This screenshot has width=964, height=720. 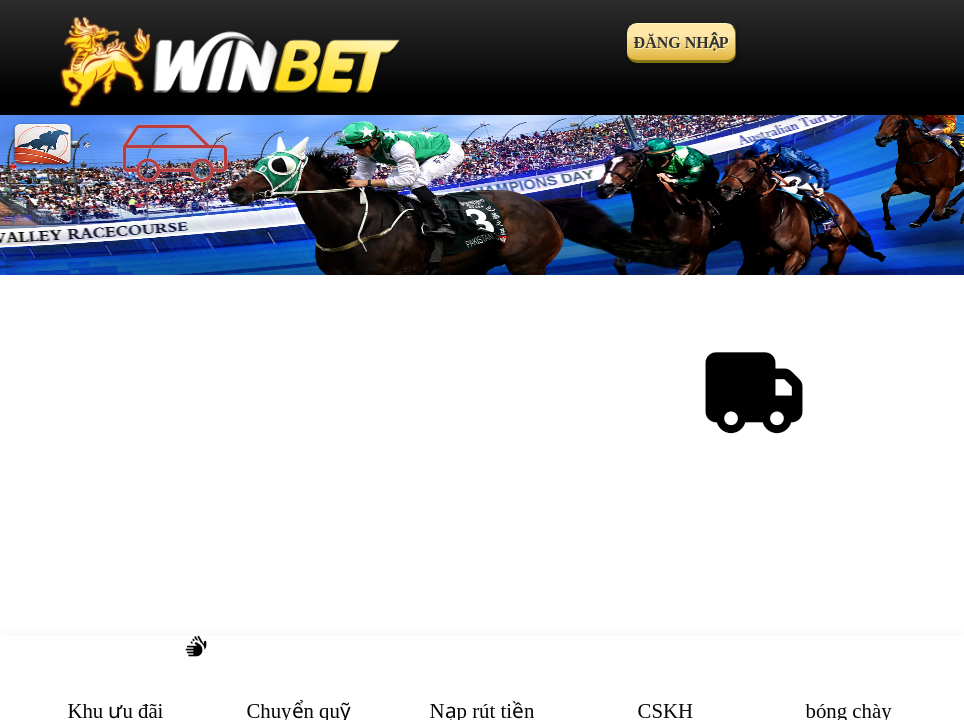 What do you see at coordinates (754, 390) in the screenshot?
I see `view shipping or delivery status` at bounding box center [754, 390].